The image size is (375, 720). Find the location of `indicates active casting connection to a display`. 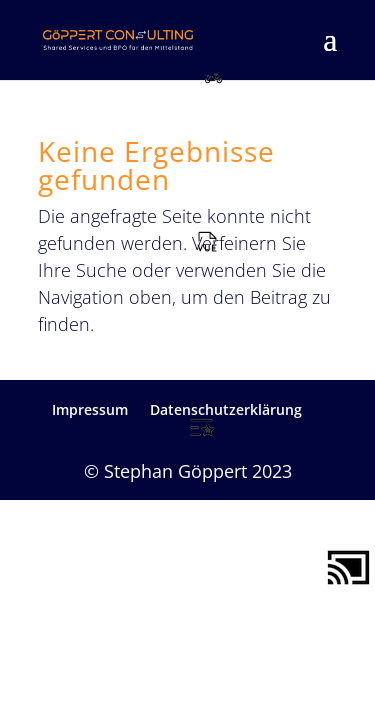

indicates active casting connection to a display is located at coordinates (348, 567).